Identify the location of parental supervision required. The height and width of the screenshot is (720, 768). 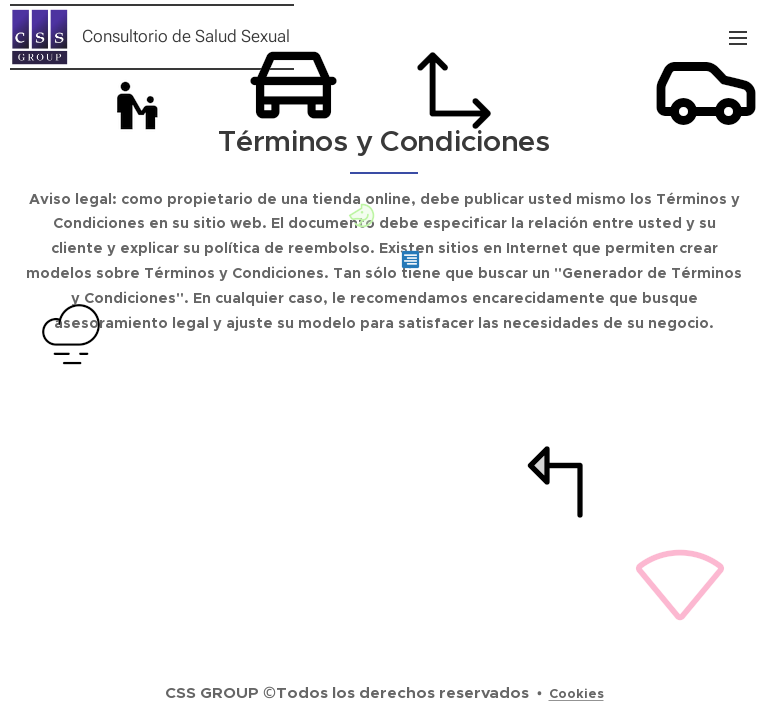
(138, 105).